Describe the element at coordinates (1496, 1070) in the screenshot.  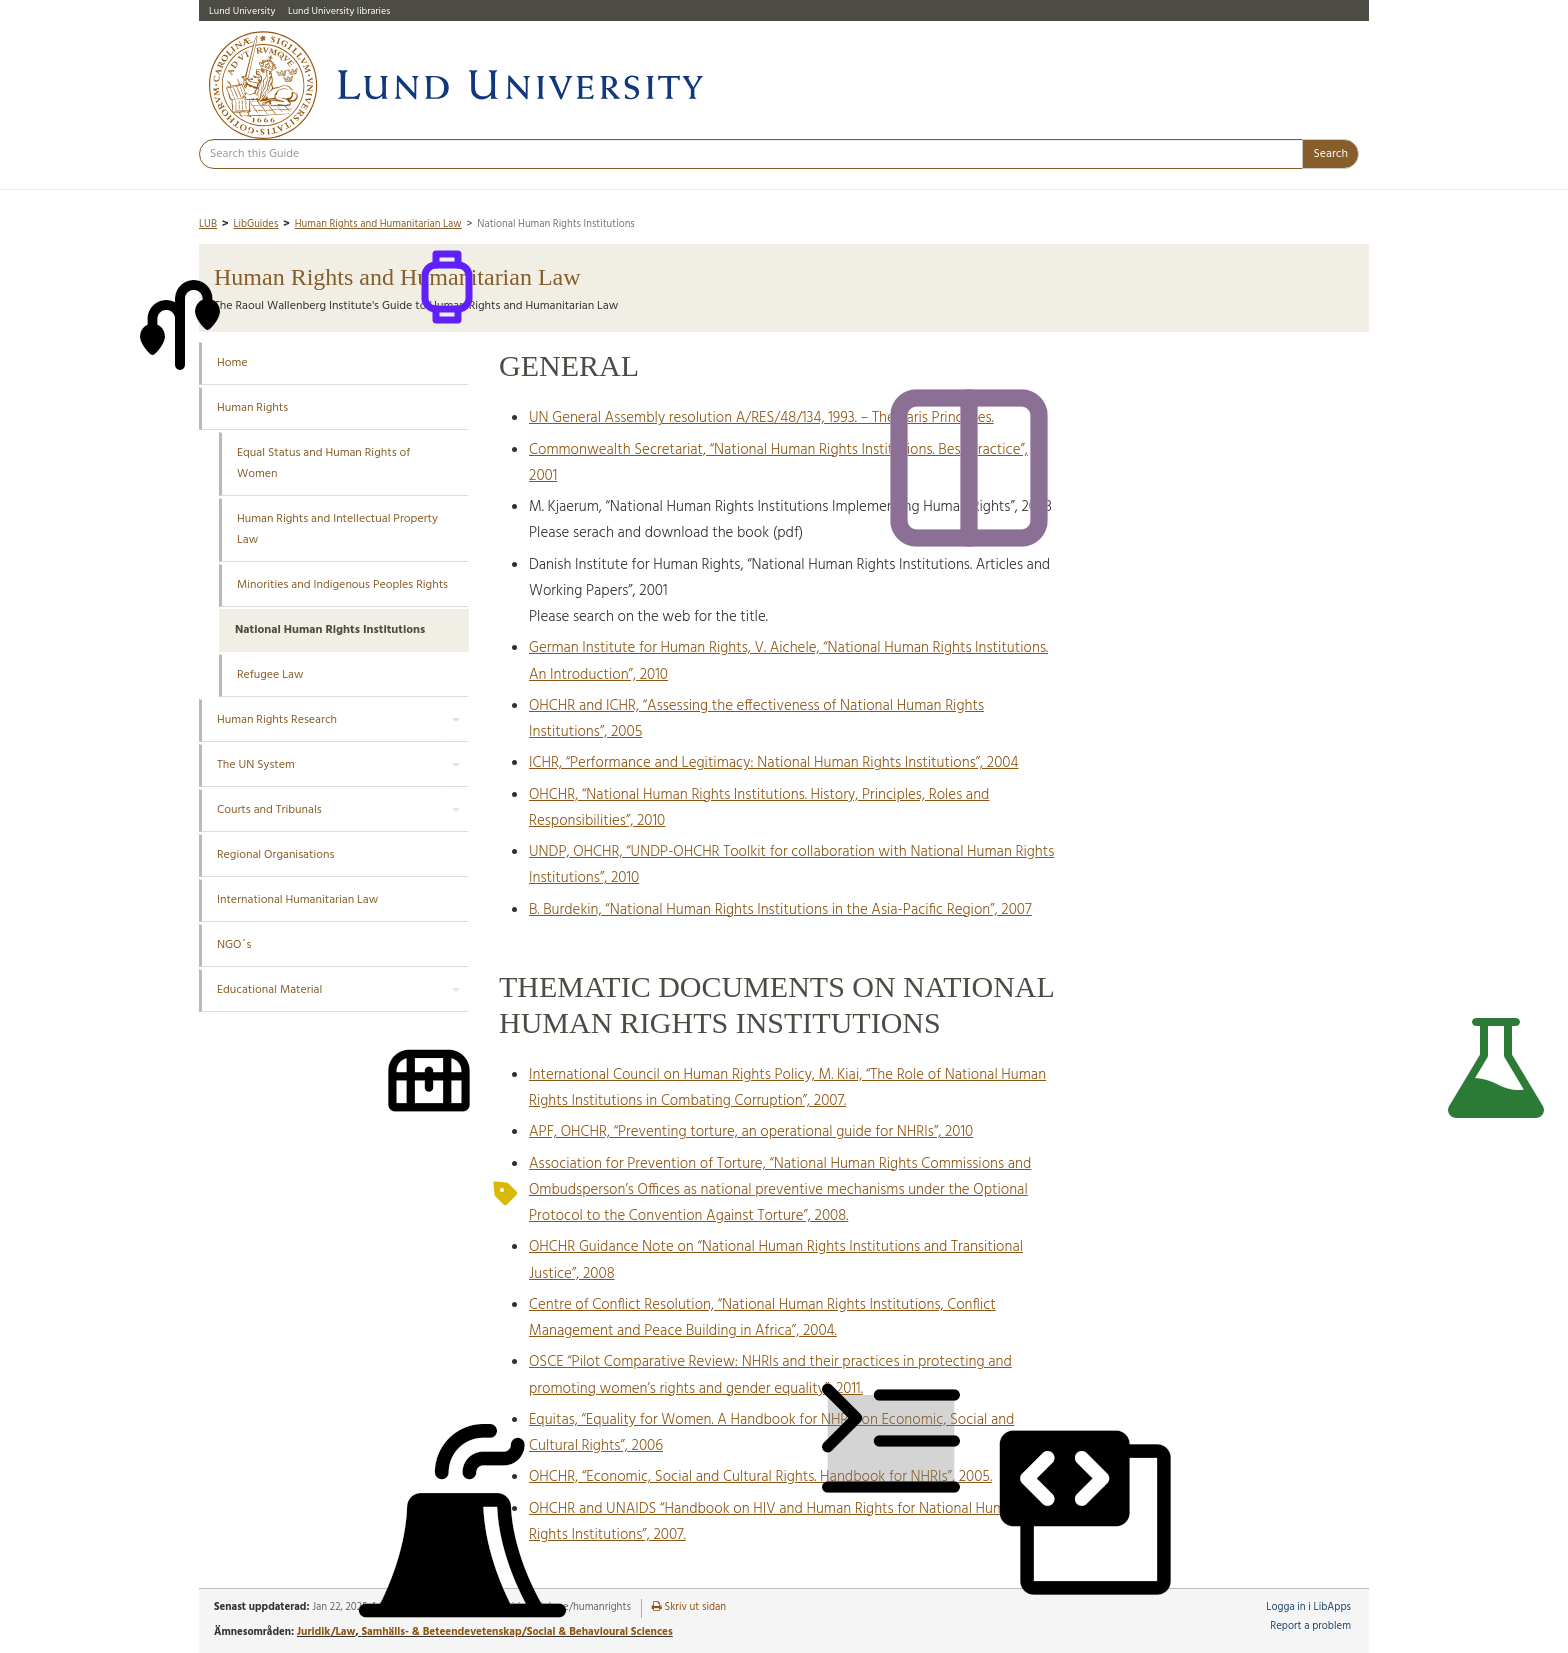
I see `access laboratory or science features` at that location.